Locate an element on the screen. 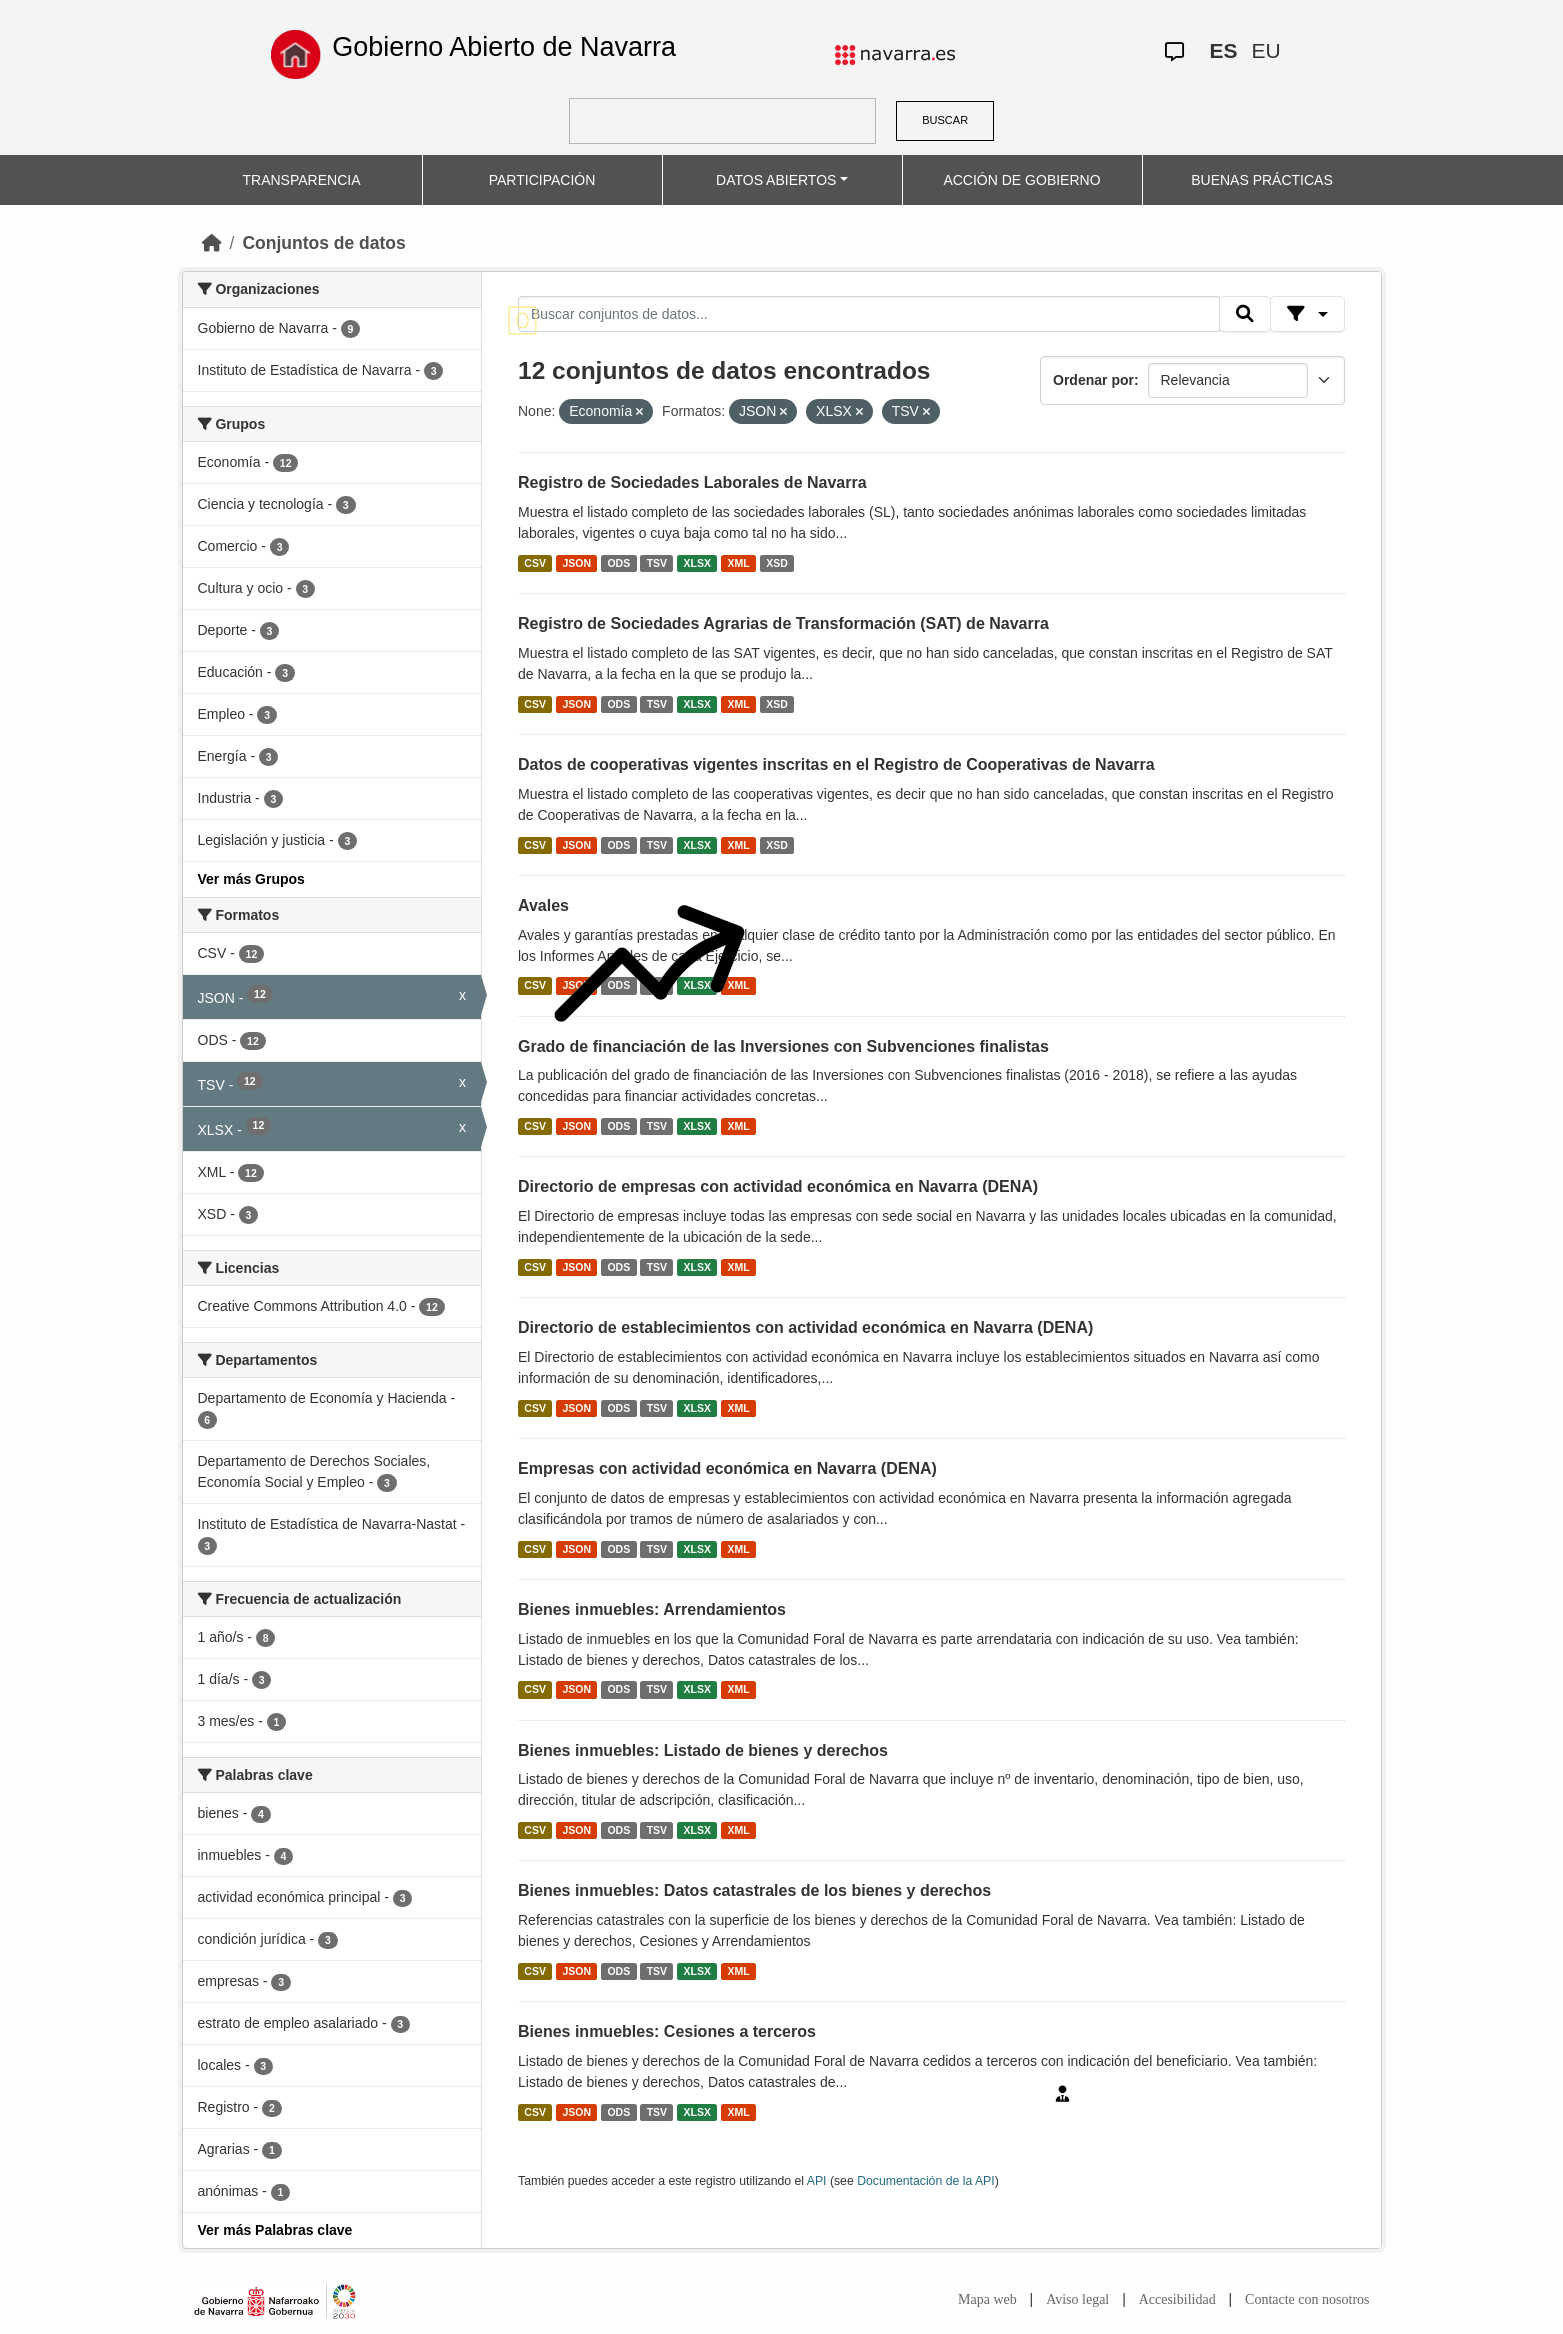  view professional or business profile is located at coordinates (1062, 2093).